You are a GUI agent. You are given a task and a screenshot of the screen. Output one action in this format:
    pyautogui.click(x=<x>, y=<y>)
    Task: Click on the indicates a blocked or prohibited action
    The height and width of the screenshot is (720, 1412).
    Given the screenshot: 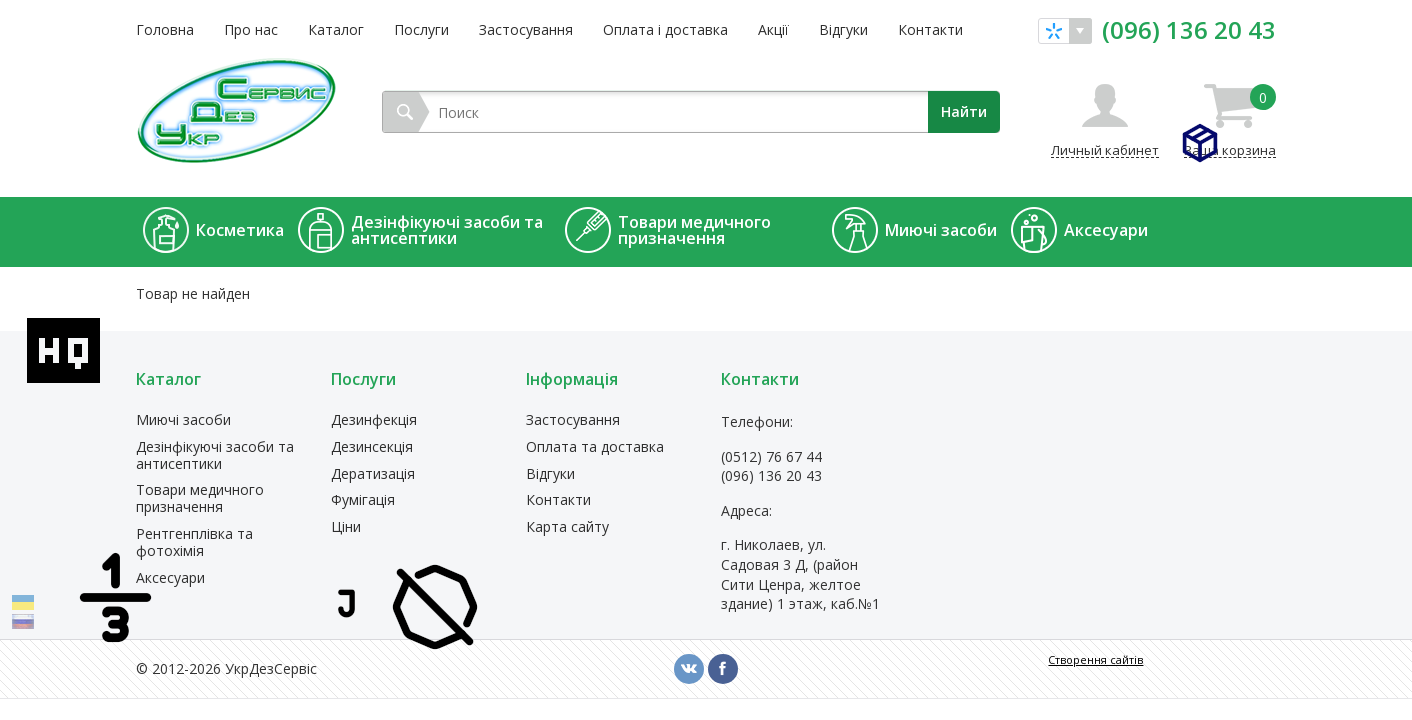 What is the action you would take?
    pyautogui.click(x=435, y=607)
    